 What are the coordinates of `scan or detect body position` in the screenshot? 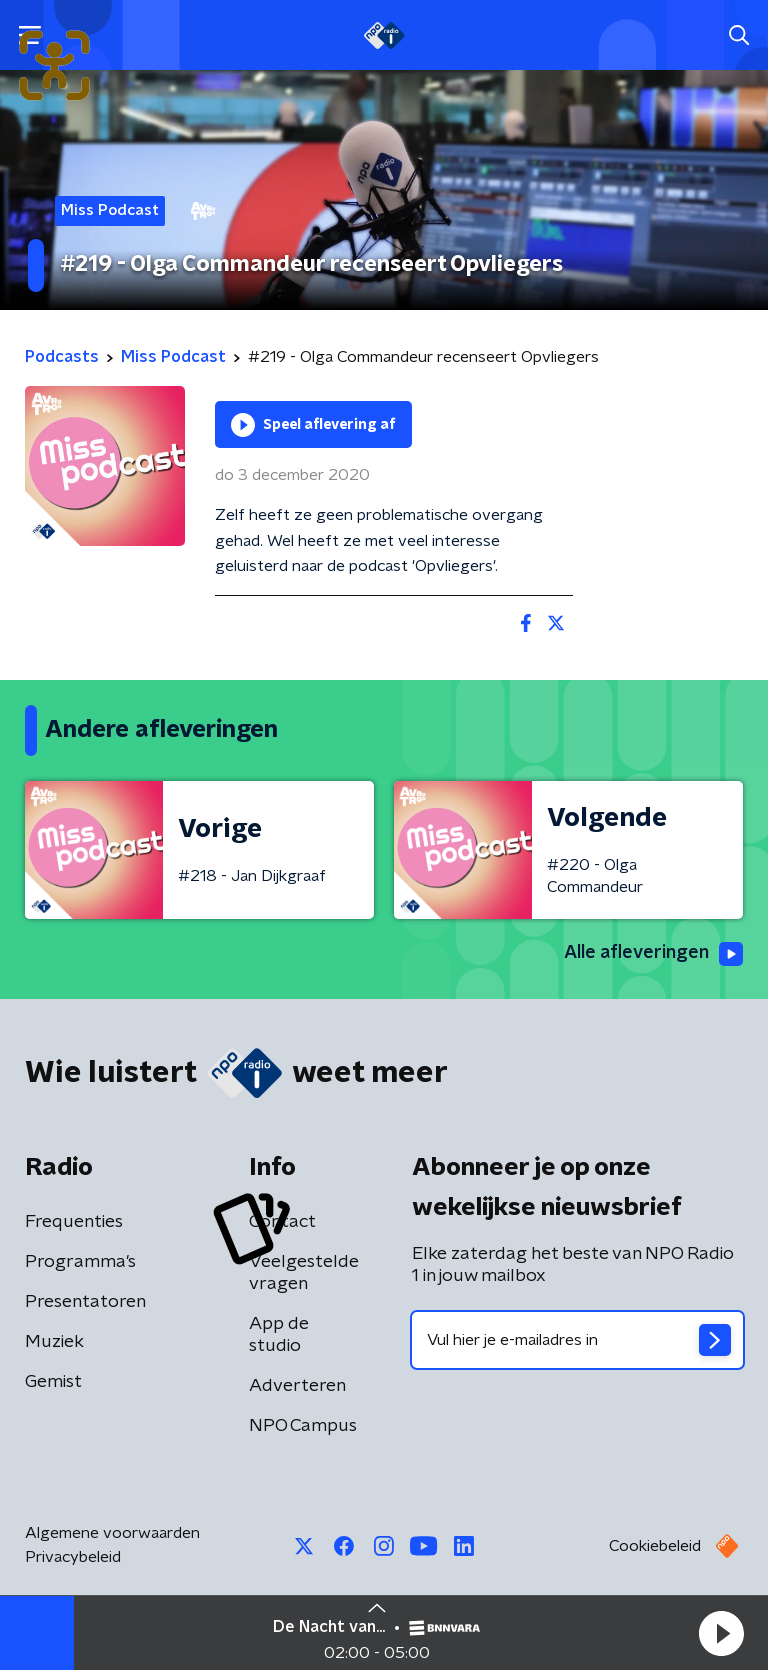 It's located at (54, 65).